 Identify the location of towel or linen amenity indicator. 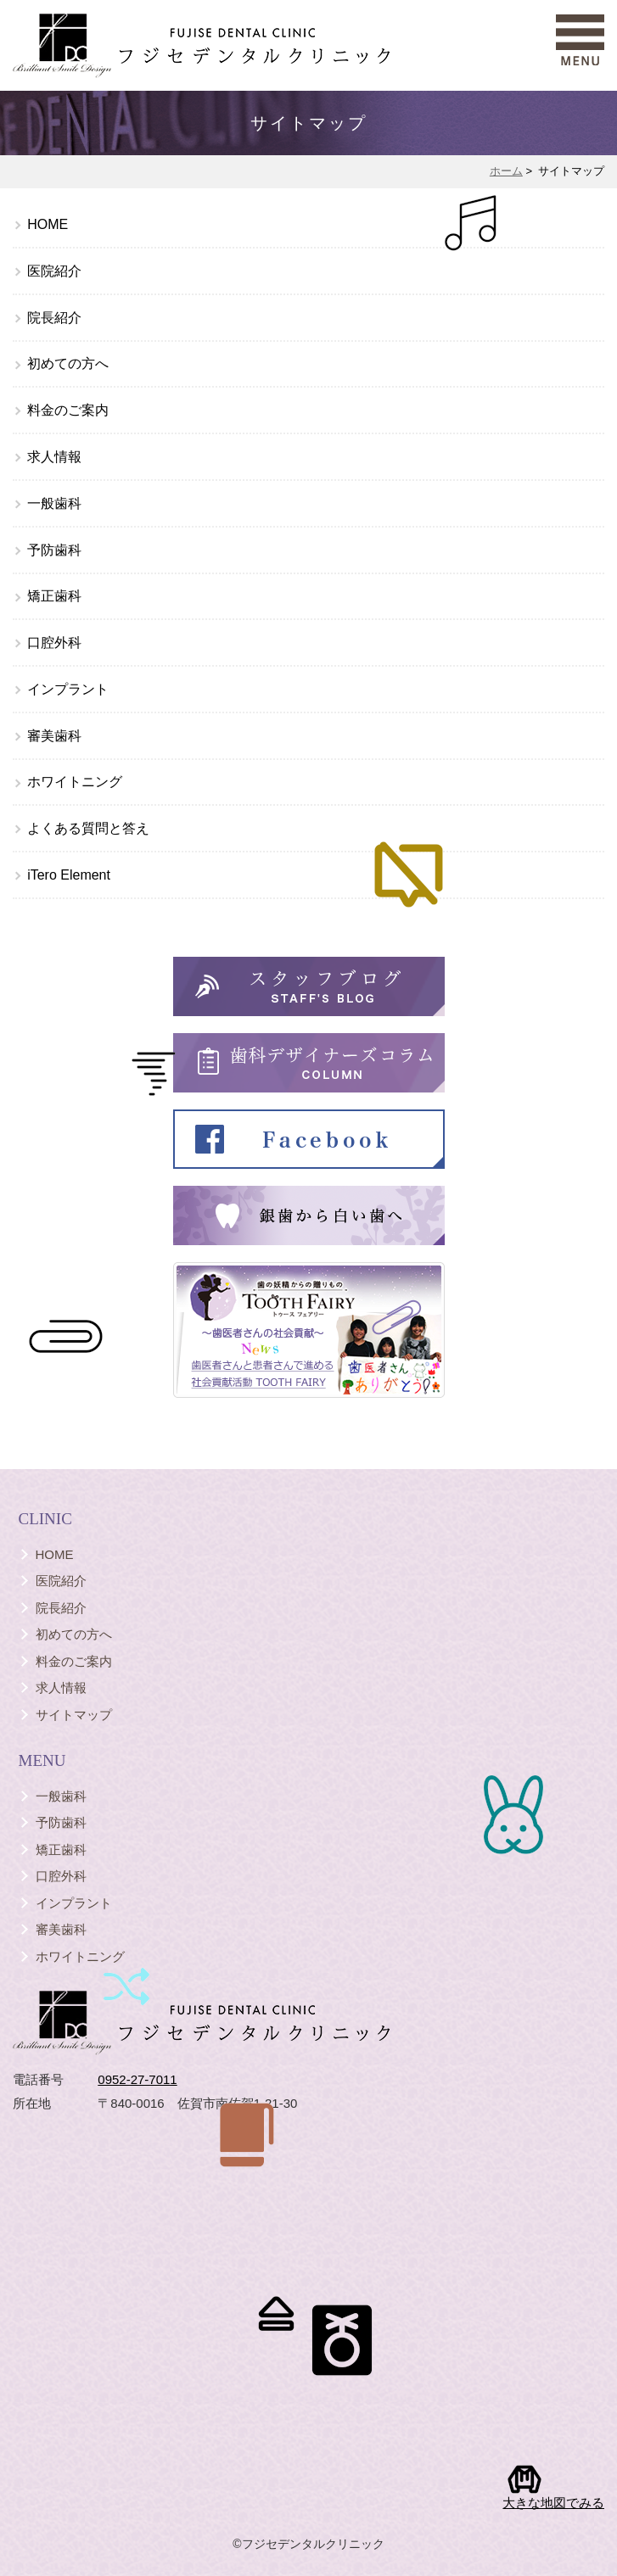
(244, 2135).